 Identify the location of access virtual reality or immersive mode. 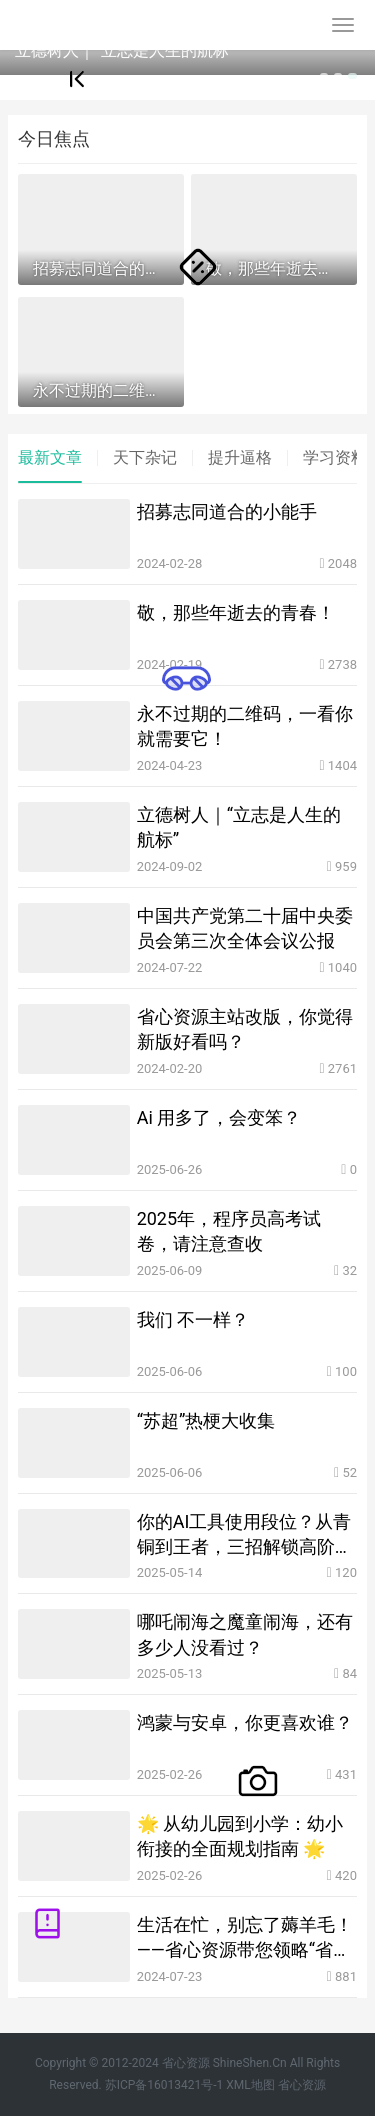
(186, 678).